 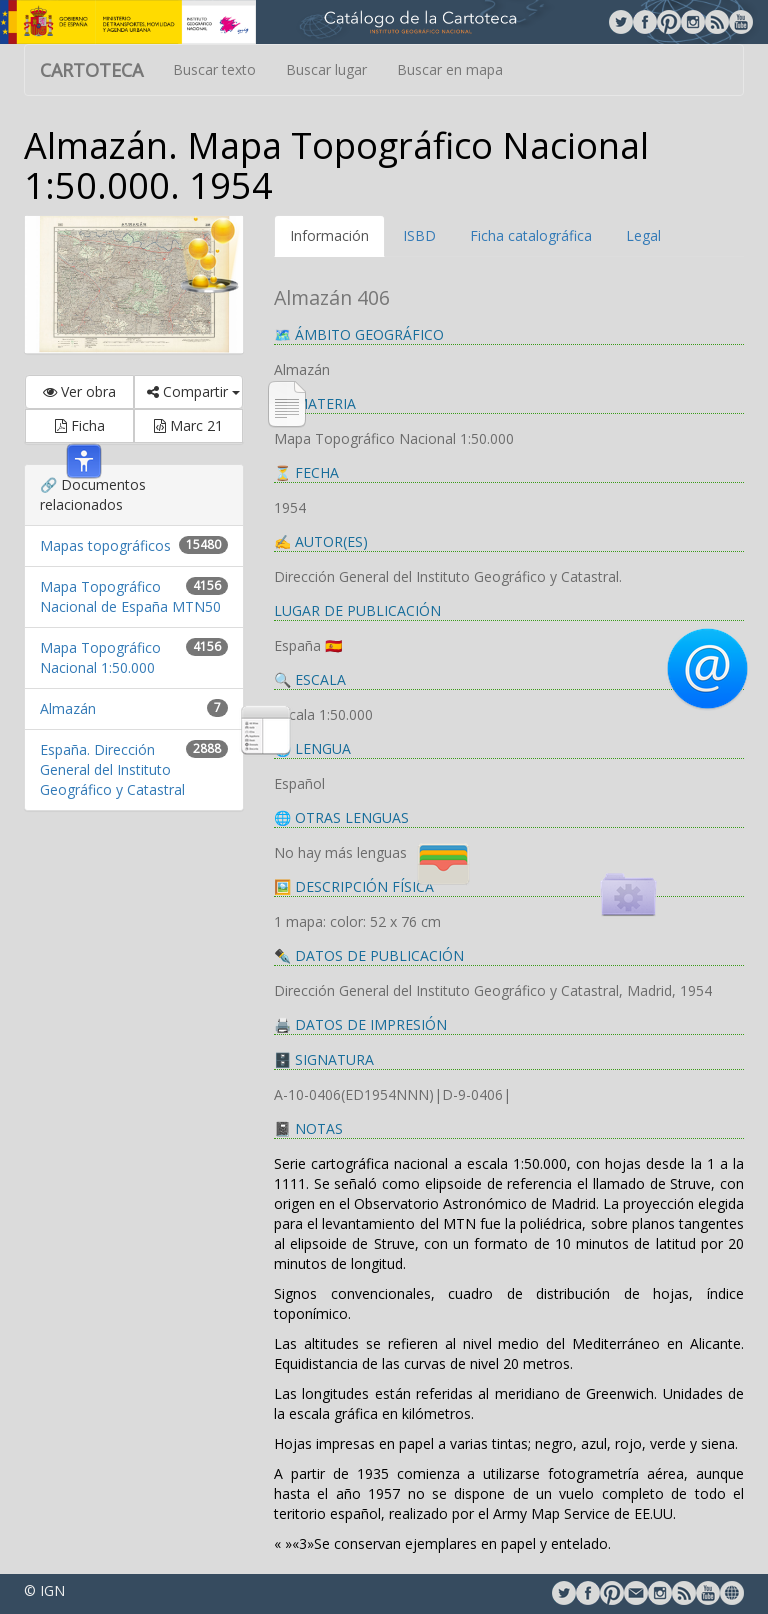 I want to click on manage your internet accounts, so click(x=707, y=668).